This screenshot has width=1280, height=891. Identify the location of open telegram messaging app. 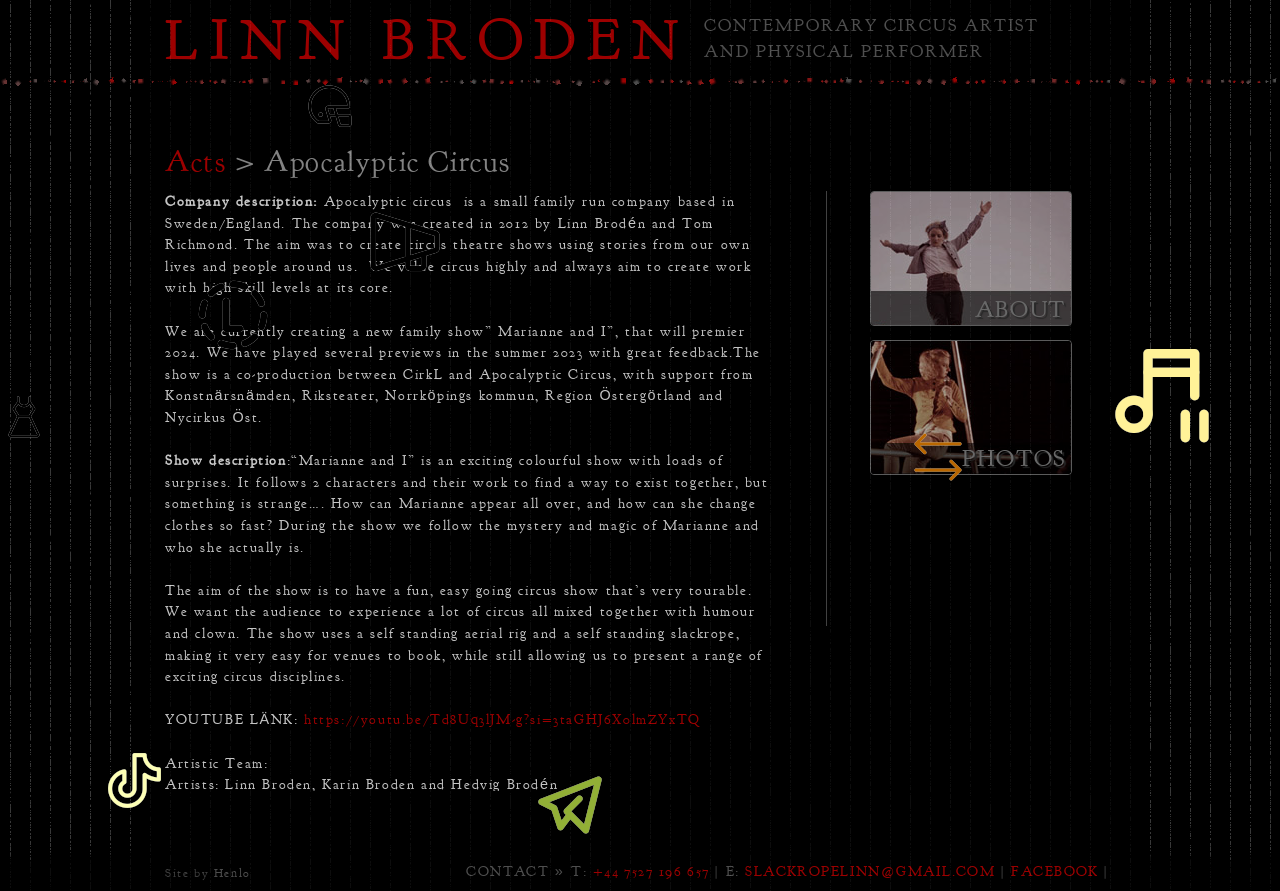
(570, 805).